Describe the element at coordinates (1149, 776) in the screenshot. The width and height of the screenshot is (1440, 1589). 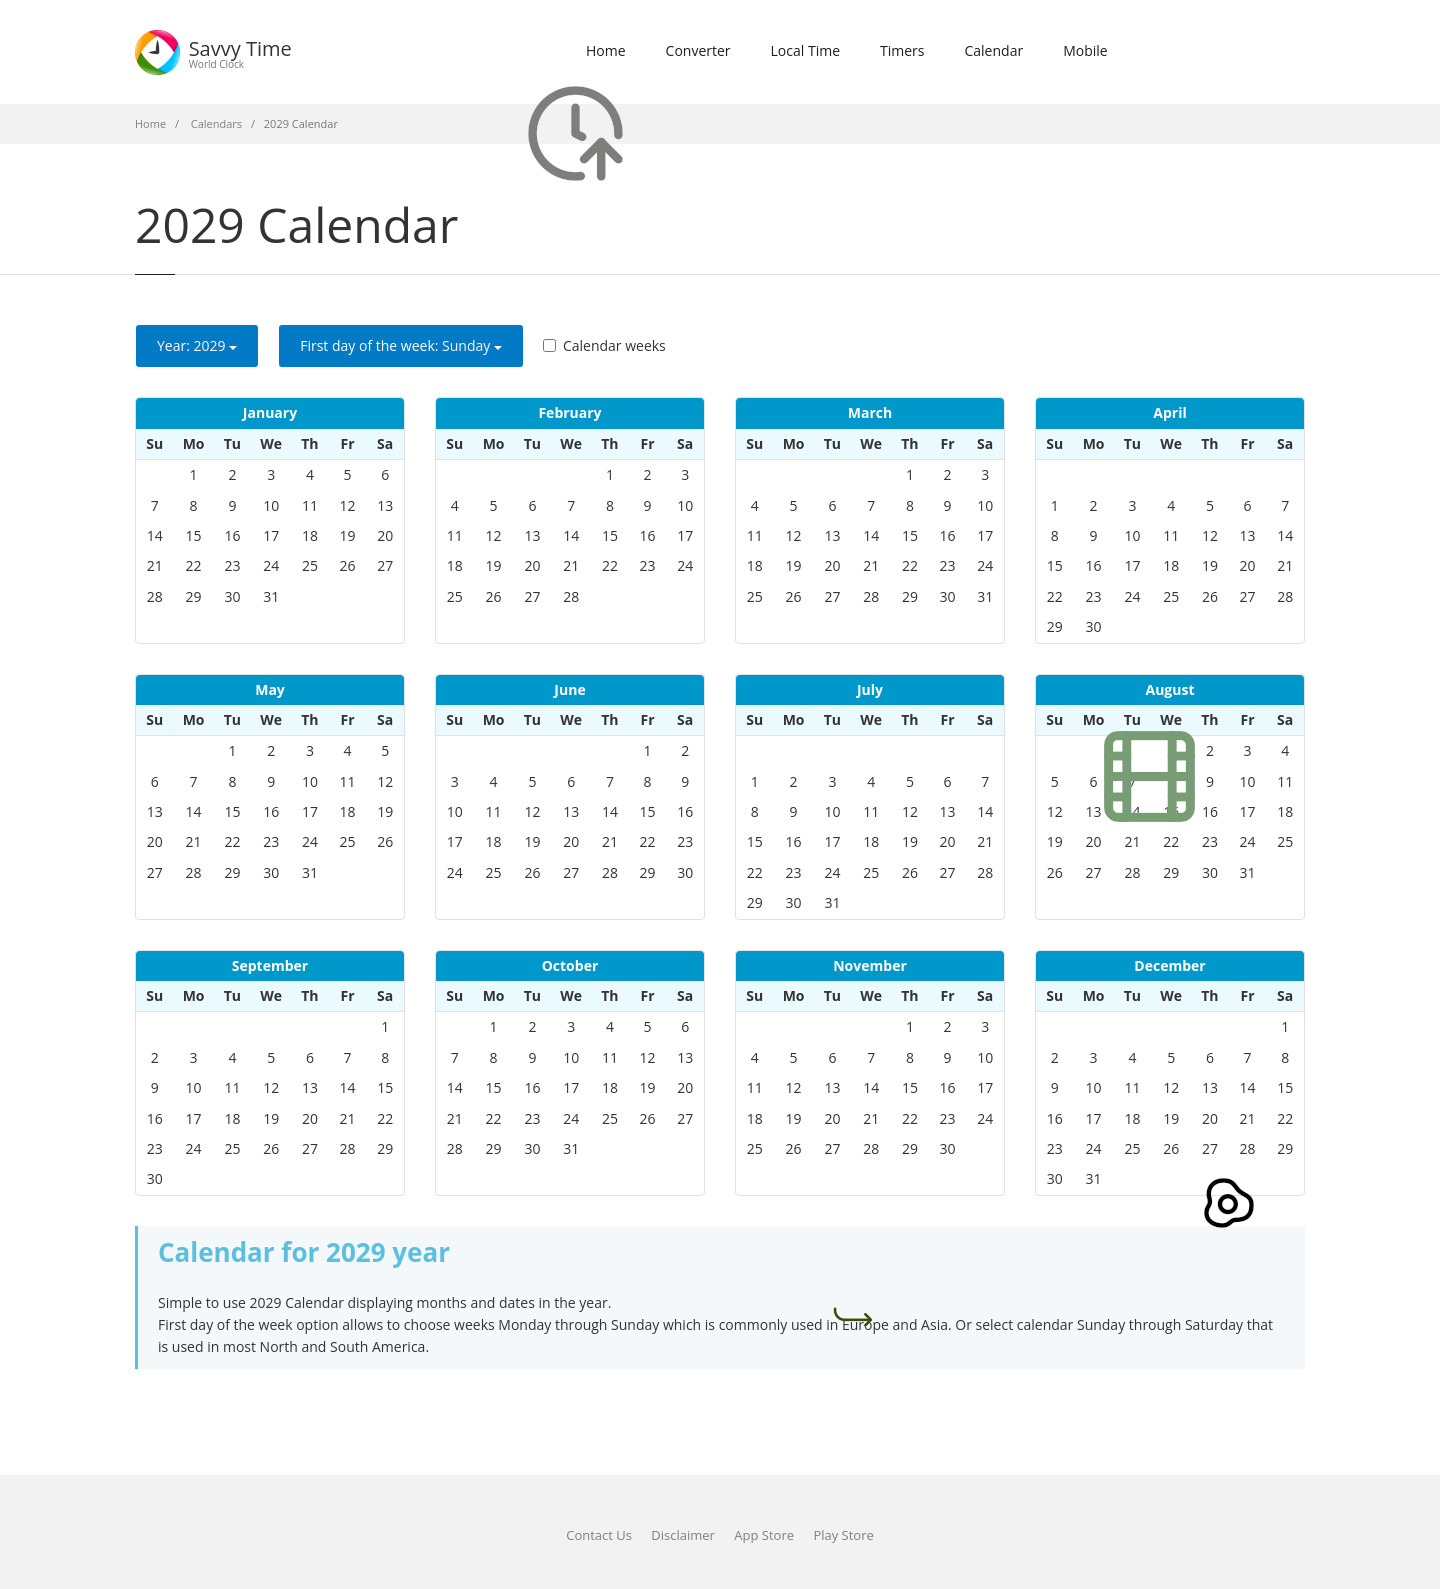
I see `access video or movie content` at that location.